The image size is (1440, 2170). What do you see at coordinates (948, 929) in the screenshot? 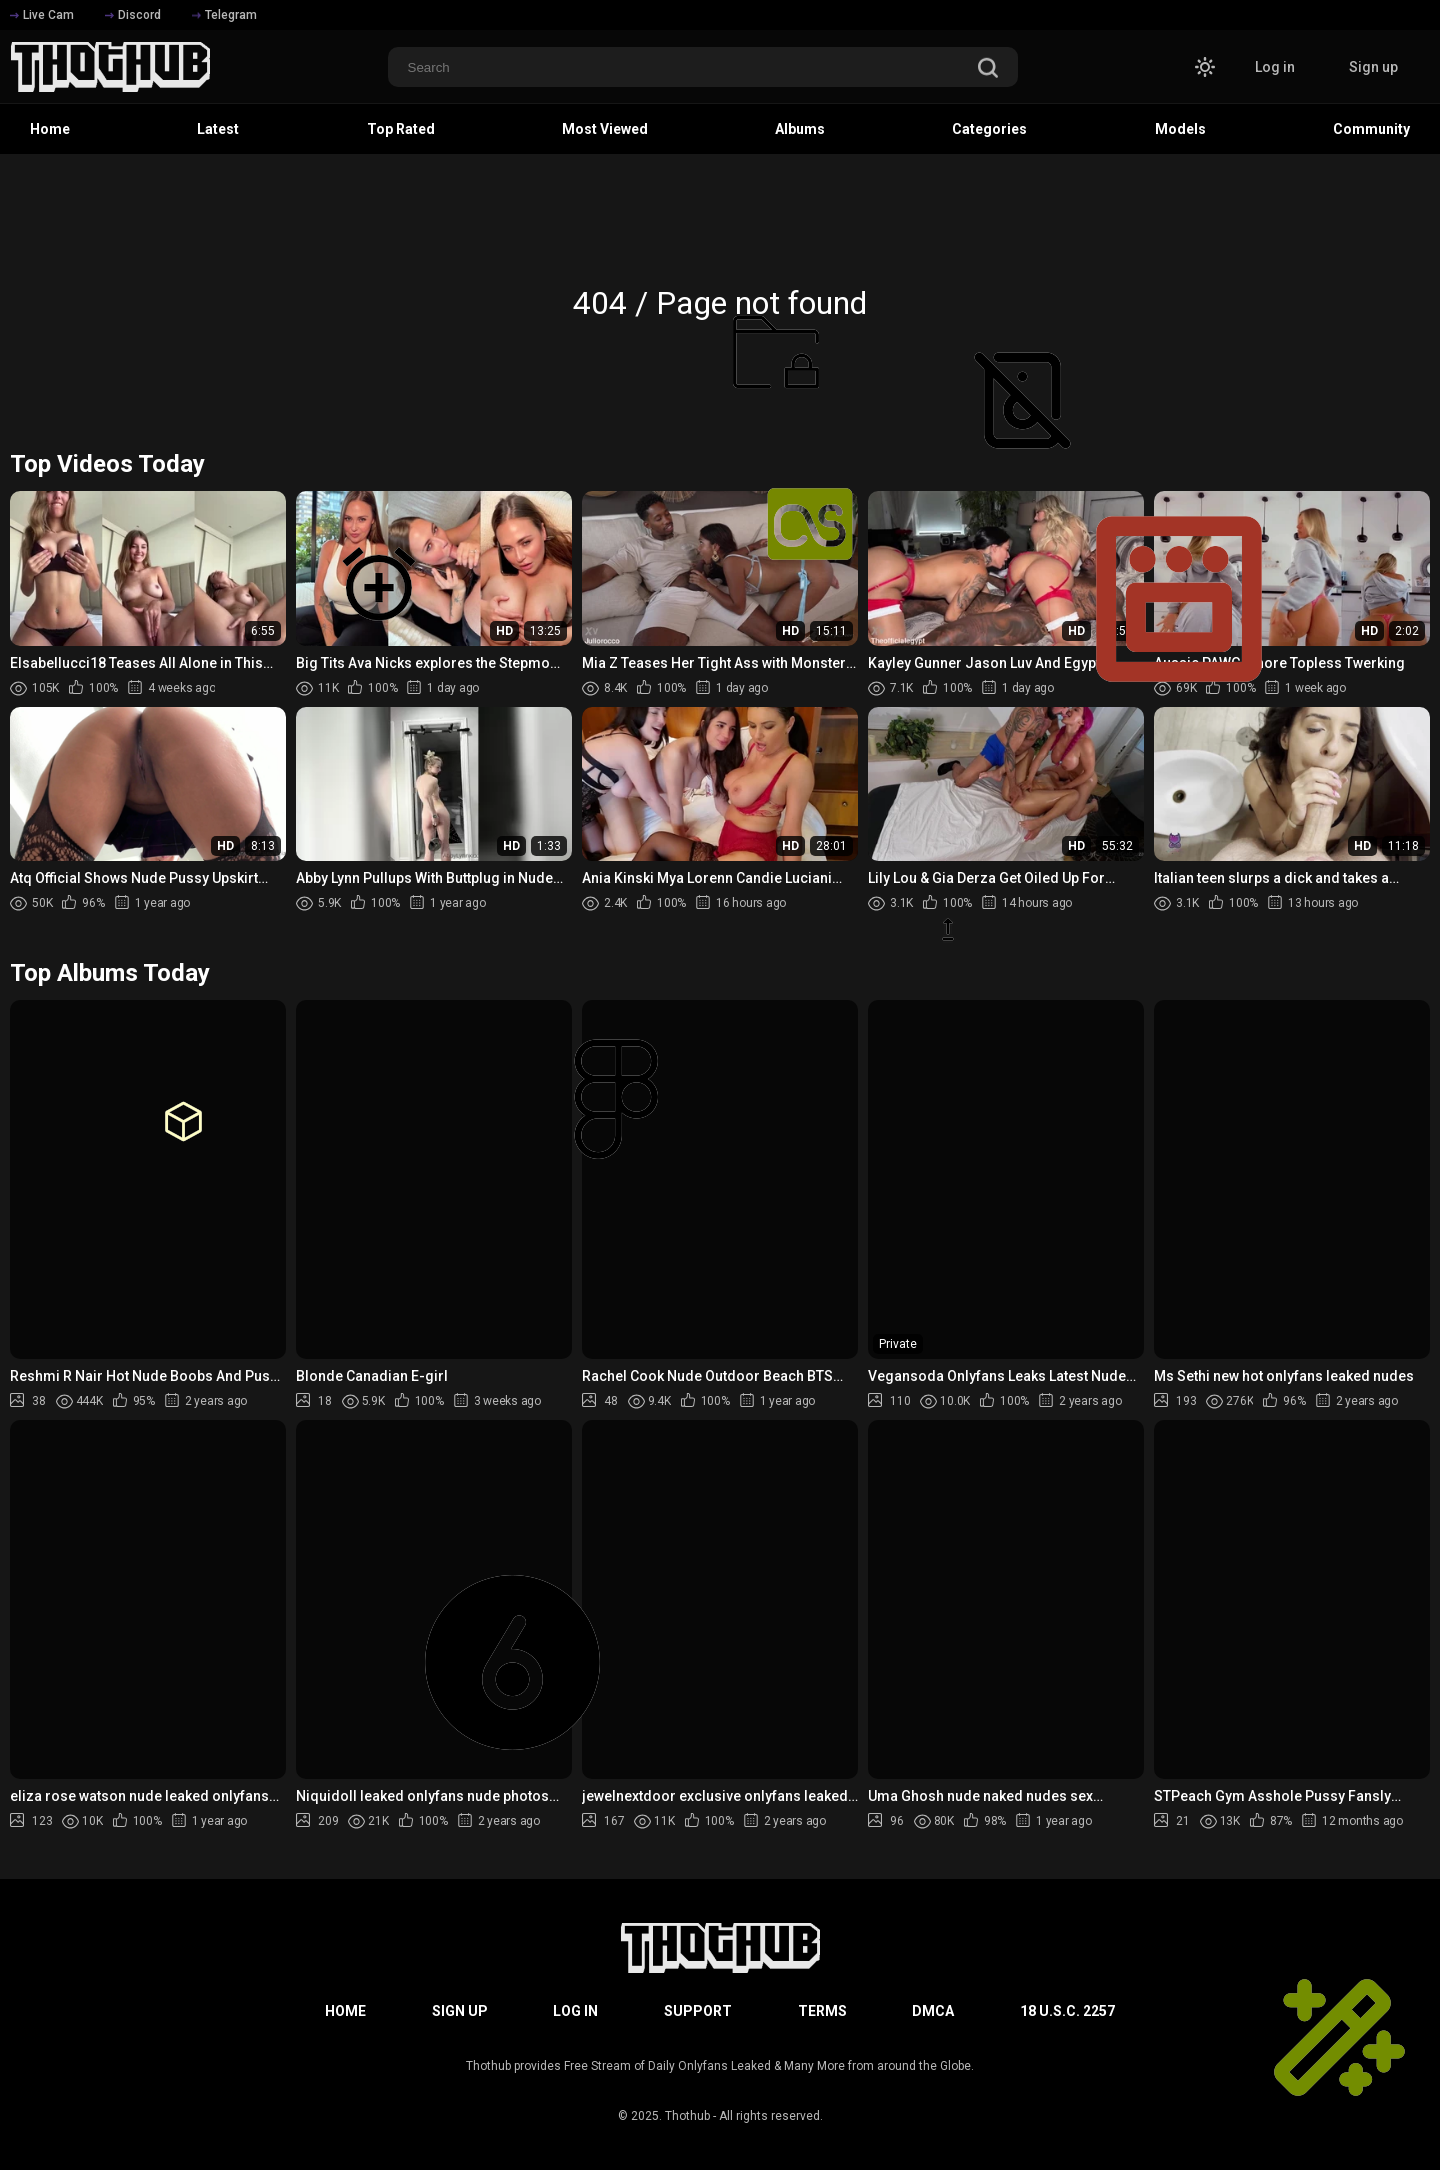
I see `upgrade to a newer version` at bounding box center [948, 929].